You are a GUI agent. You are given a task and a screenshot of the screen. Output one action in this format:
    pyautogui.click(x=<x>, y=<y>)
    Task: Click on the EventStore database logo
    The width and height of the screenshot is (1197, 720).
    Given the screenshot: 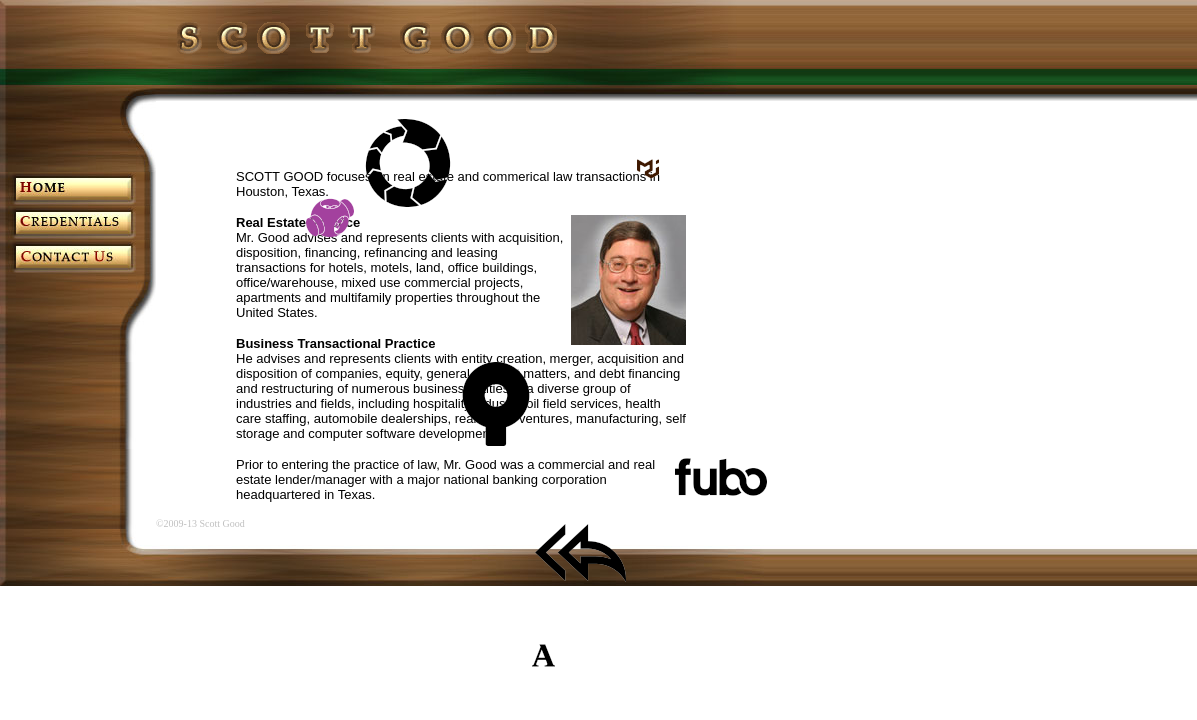 What is the action you would take?
    pyautogui.click(x=408, y=163)
    